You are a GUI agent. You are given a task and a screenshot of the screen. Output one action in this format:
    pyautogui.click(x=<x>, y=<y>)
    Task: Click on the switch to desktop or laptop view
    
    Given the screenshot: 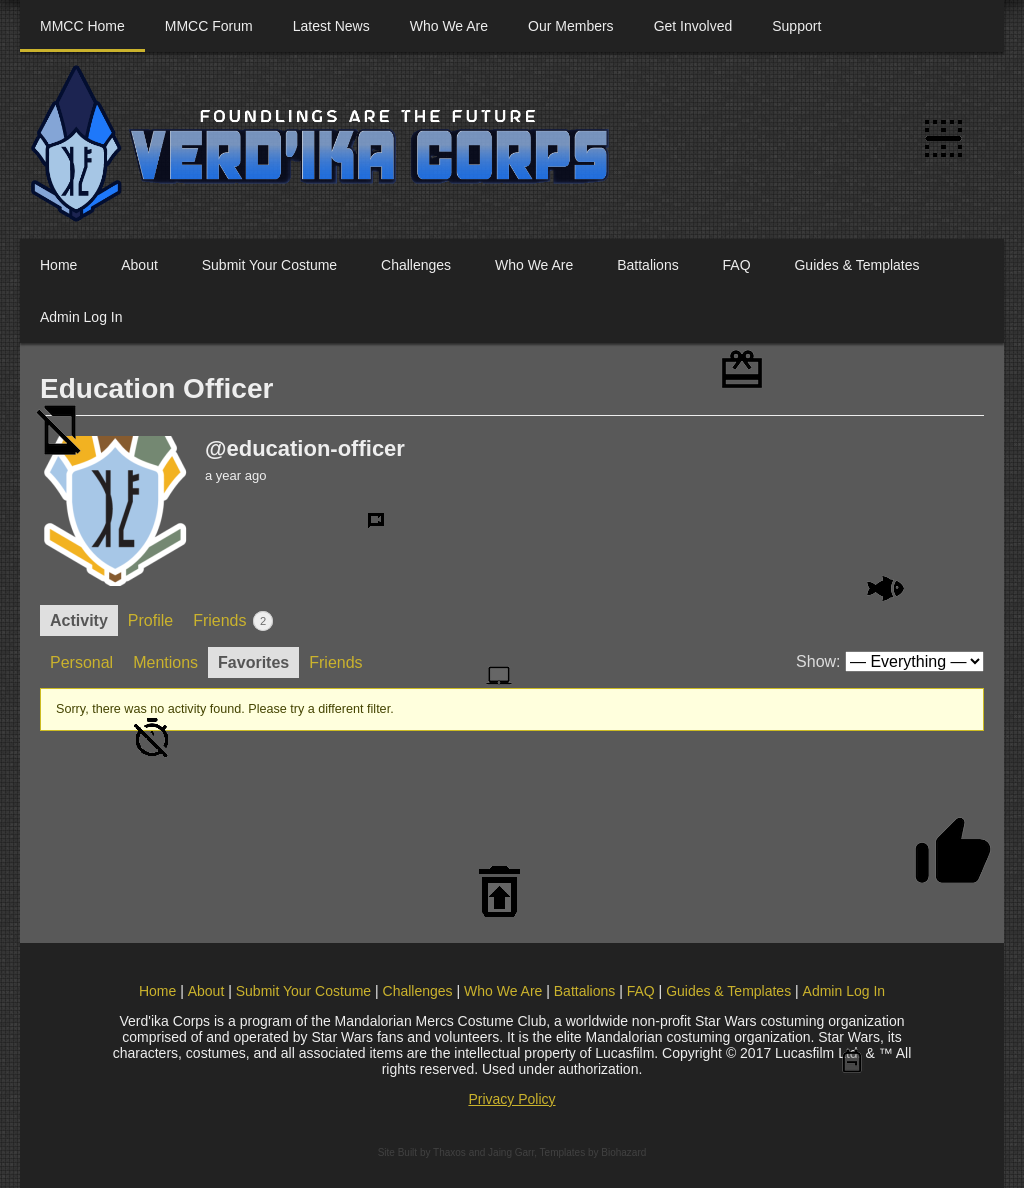 What is the action you would take?
    pyautogui.click(x=499, y=676)
    